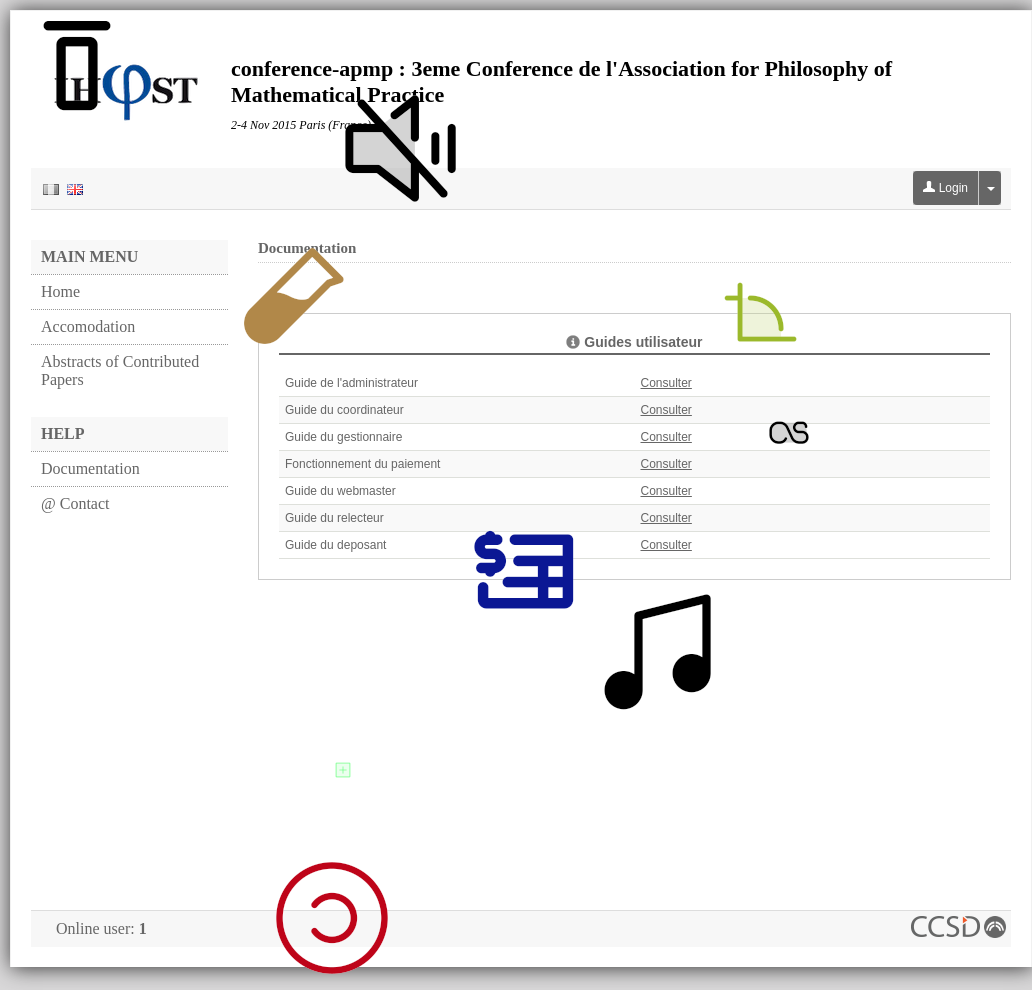  Describe the element at coordinates (77, 64) in the screenshot. I see `align selected element to the top` at that location.